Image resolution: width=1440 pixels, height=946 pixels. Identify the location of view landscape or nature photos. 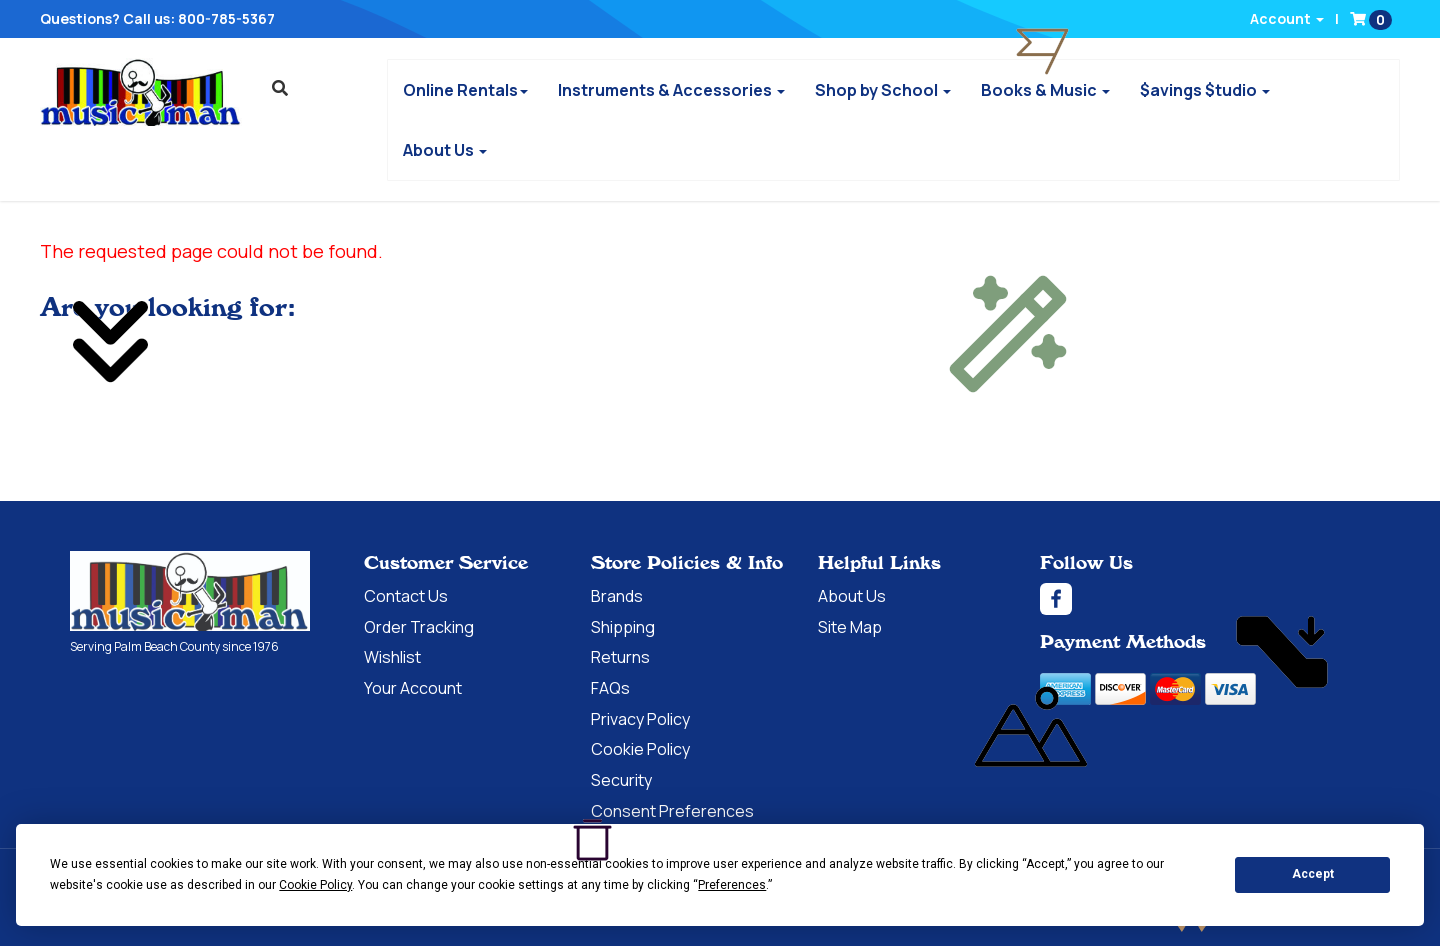
(1031, 732).